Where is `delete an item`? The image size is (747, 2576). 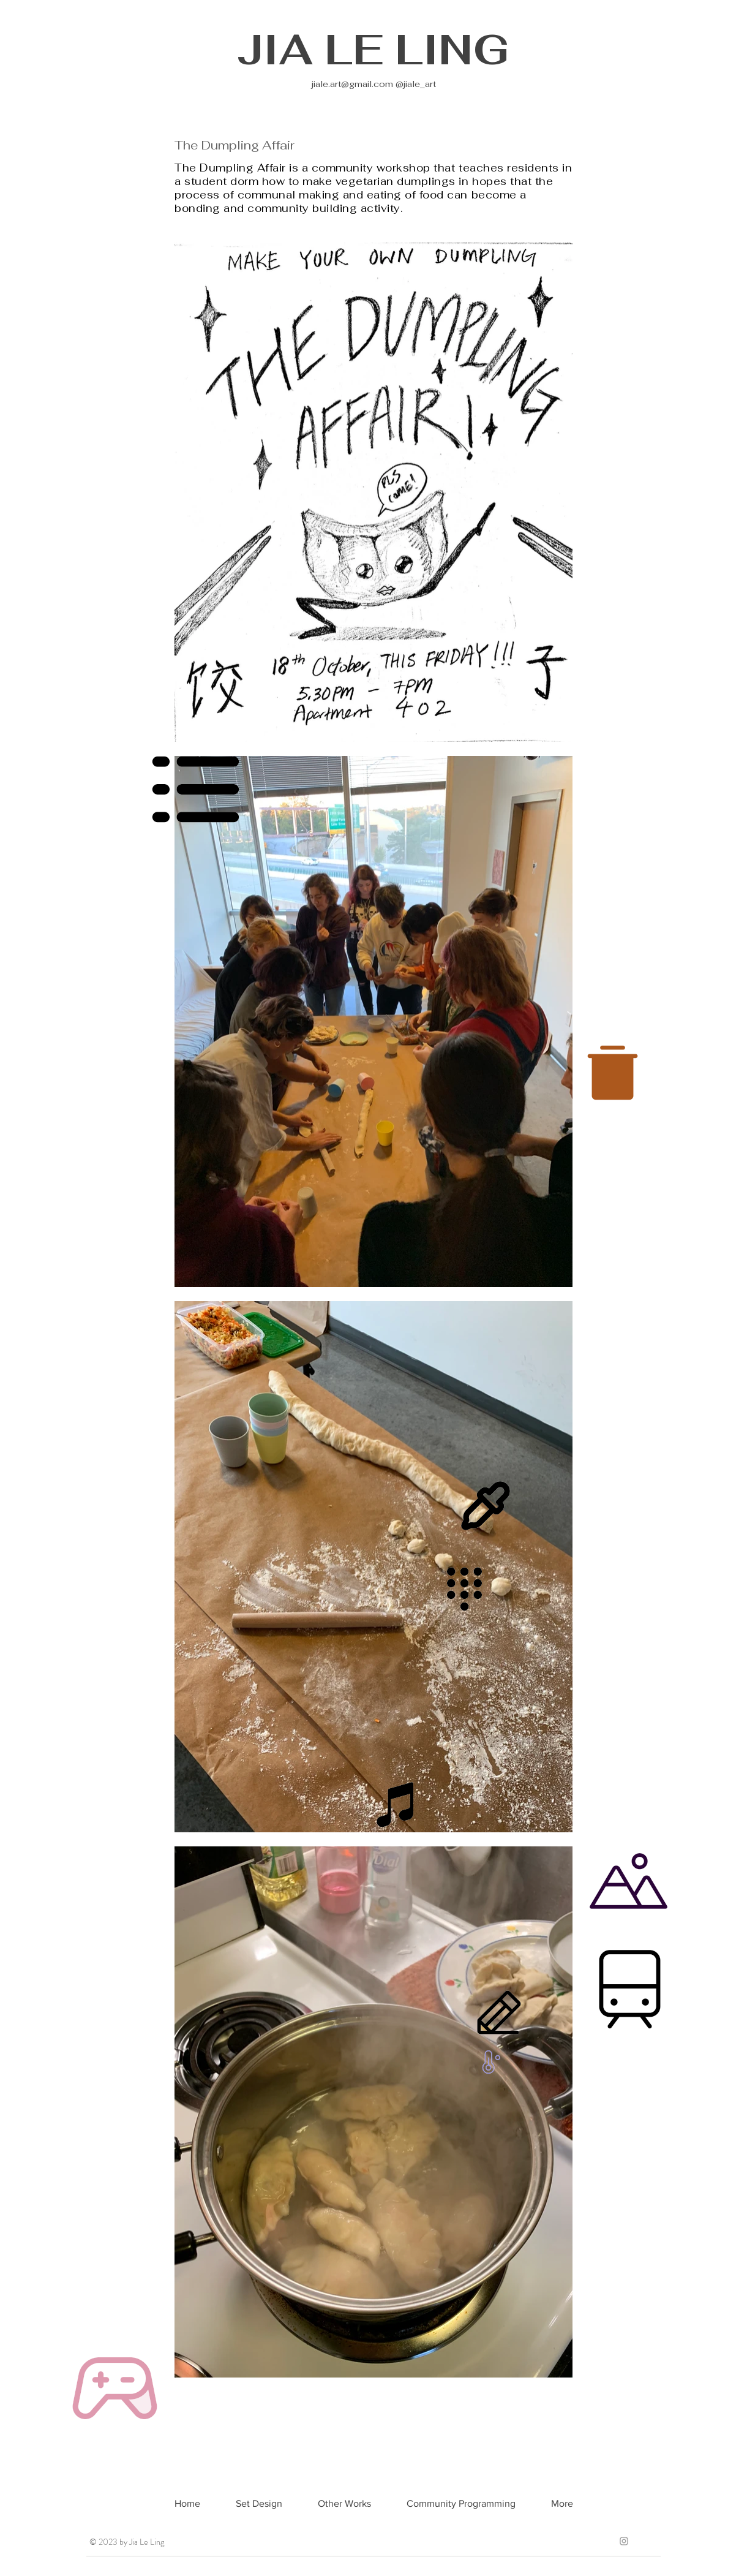 delete an item is located at coordinates (612, 1075).